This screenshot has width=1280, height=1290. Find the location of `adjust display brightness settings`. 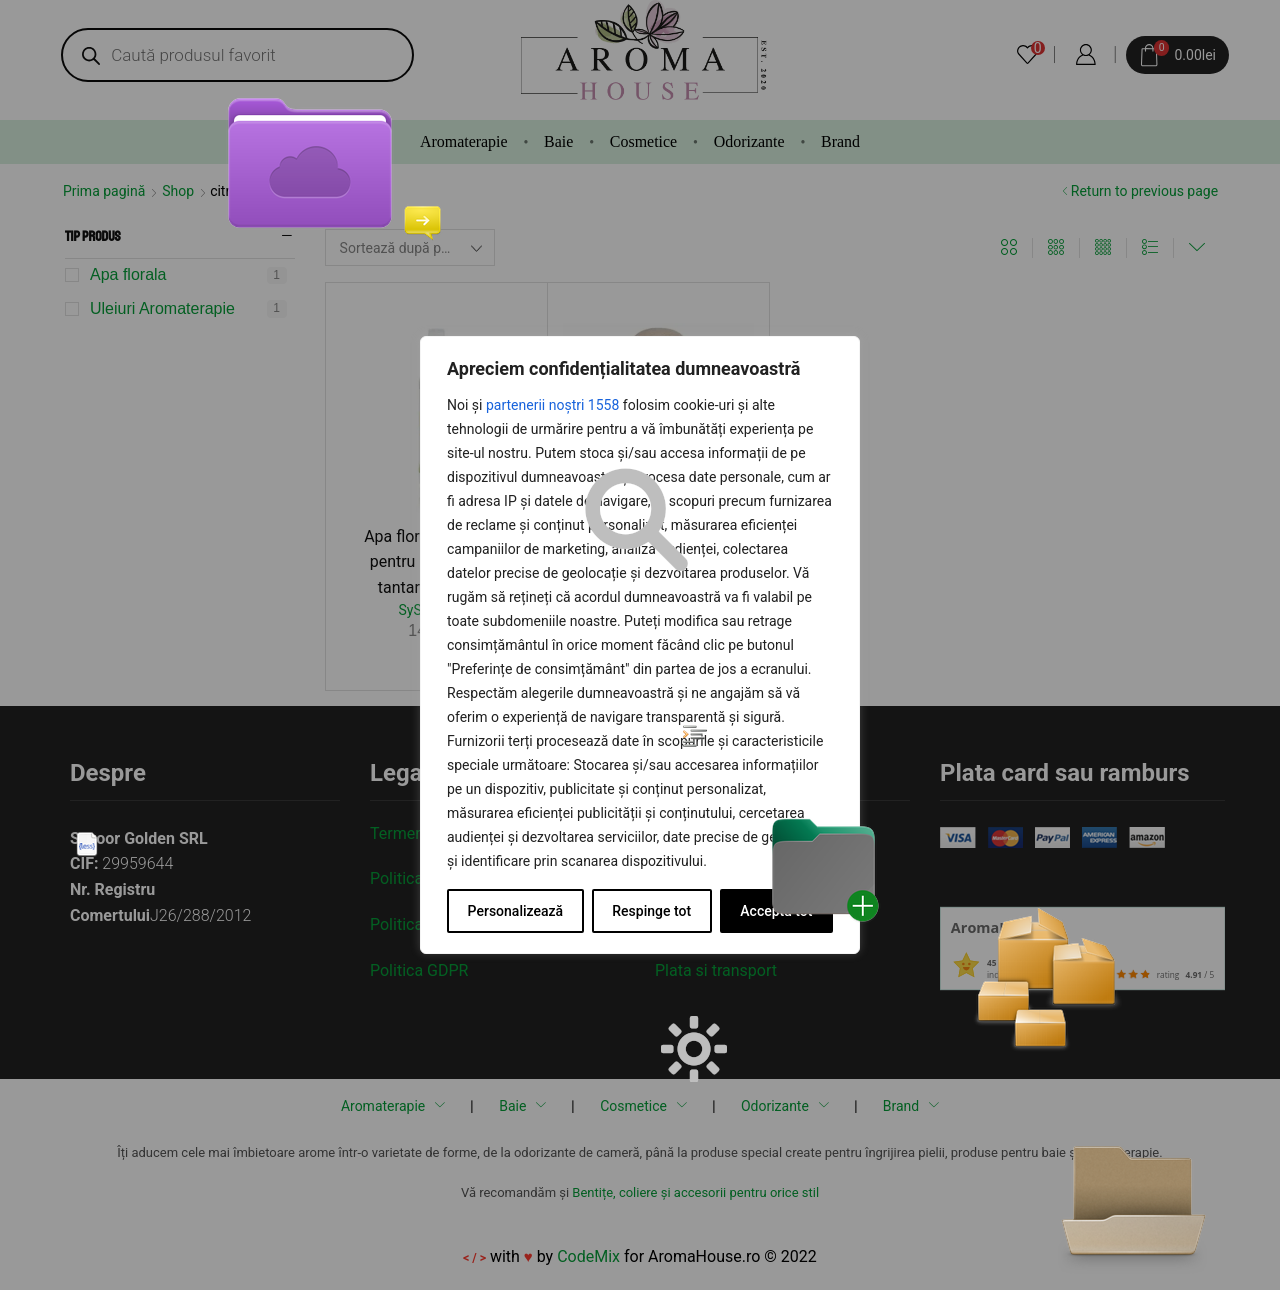

adjust display brightness settings is located at coordinates (694, 1049).